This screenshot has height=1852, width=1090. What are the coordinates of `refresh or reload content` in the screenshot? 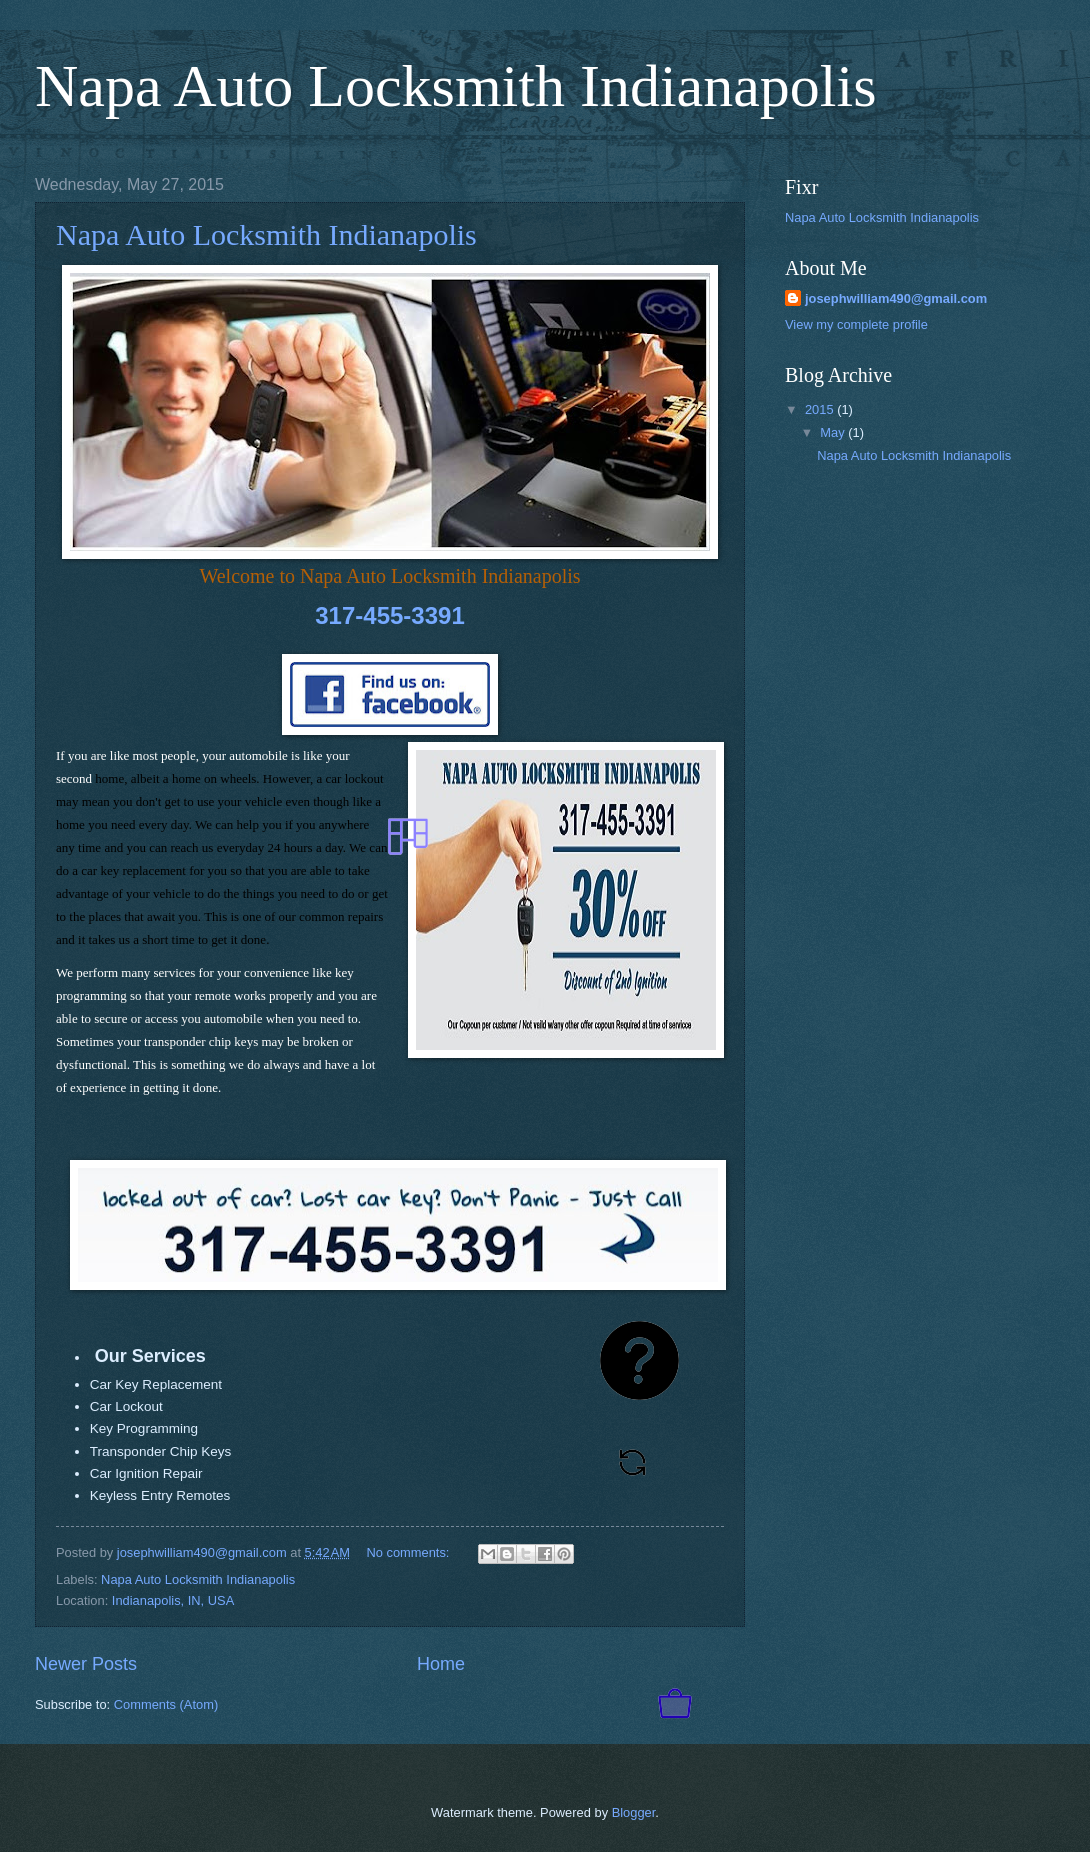 It's located at (632, 1462).